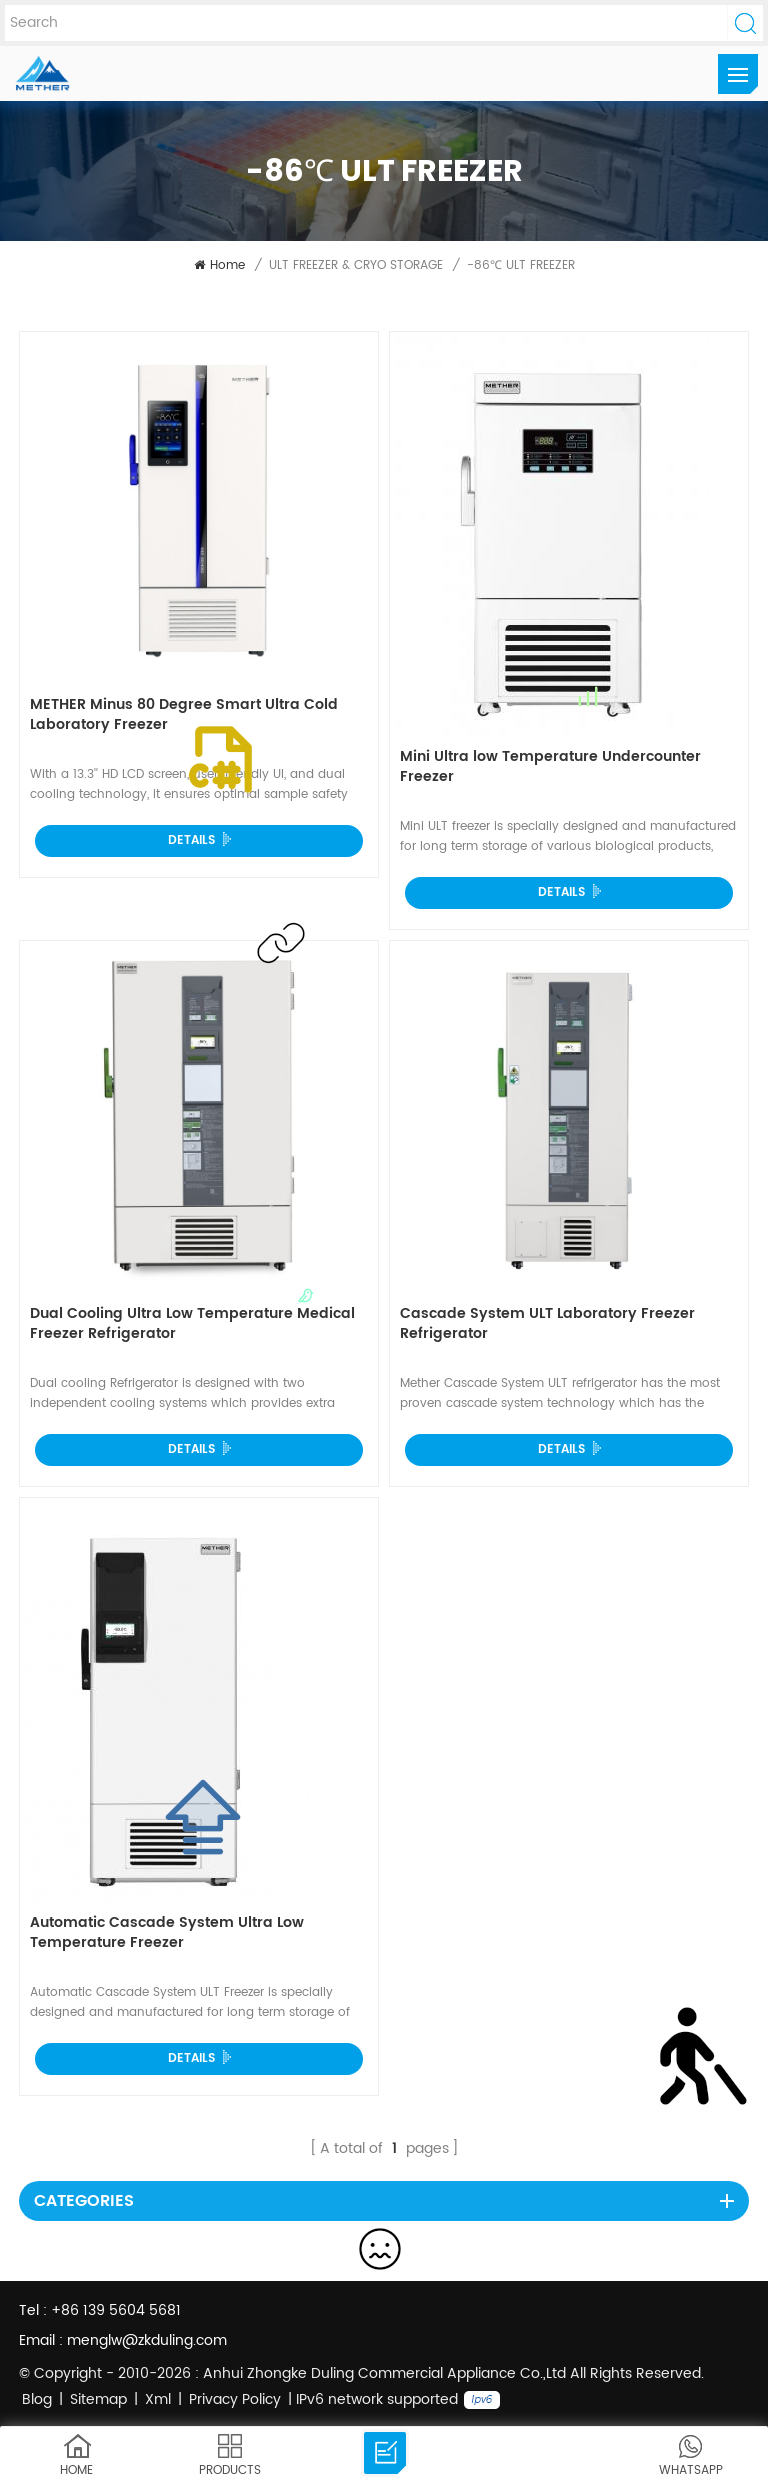 This screenshot has height=2482, width=768. What do you see at coordinates (588, 696) in the screenshot?
I see `view analytics or statistics` at bounding box center [588, 696].